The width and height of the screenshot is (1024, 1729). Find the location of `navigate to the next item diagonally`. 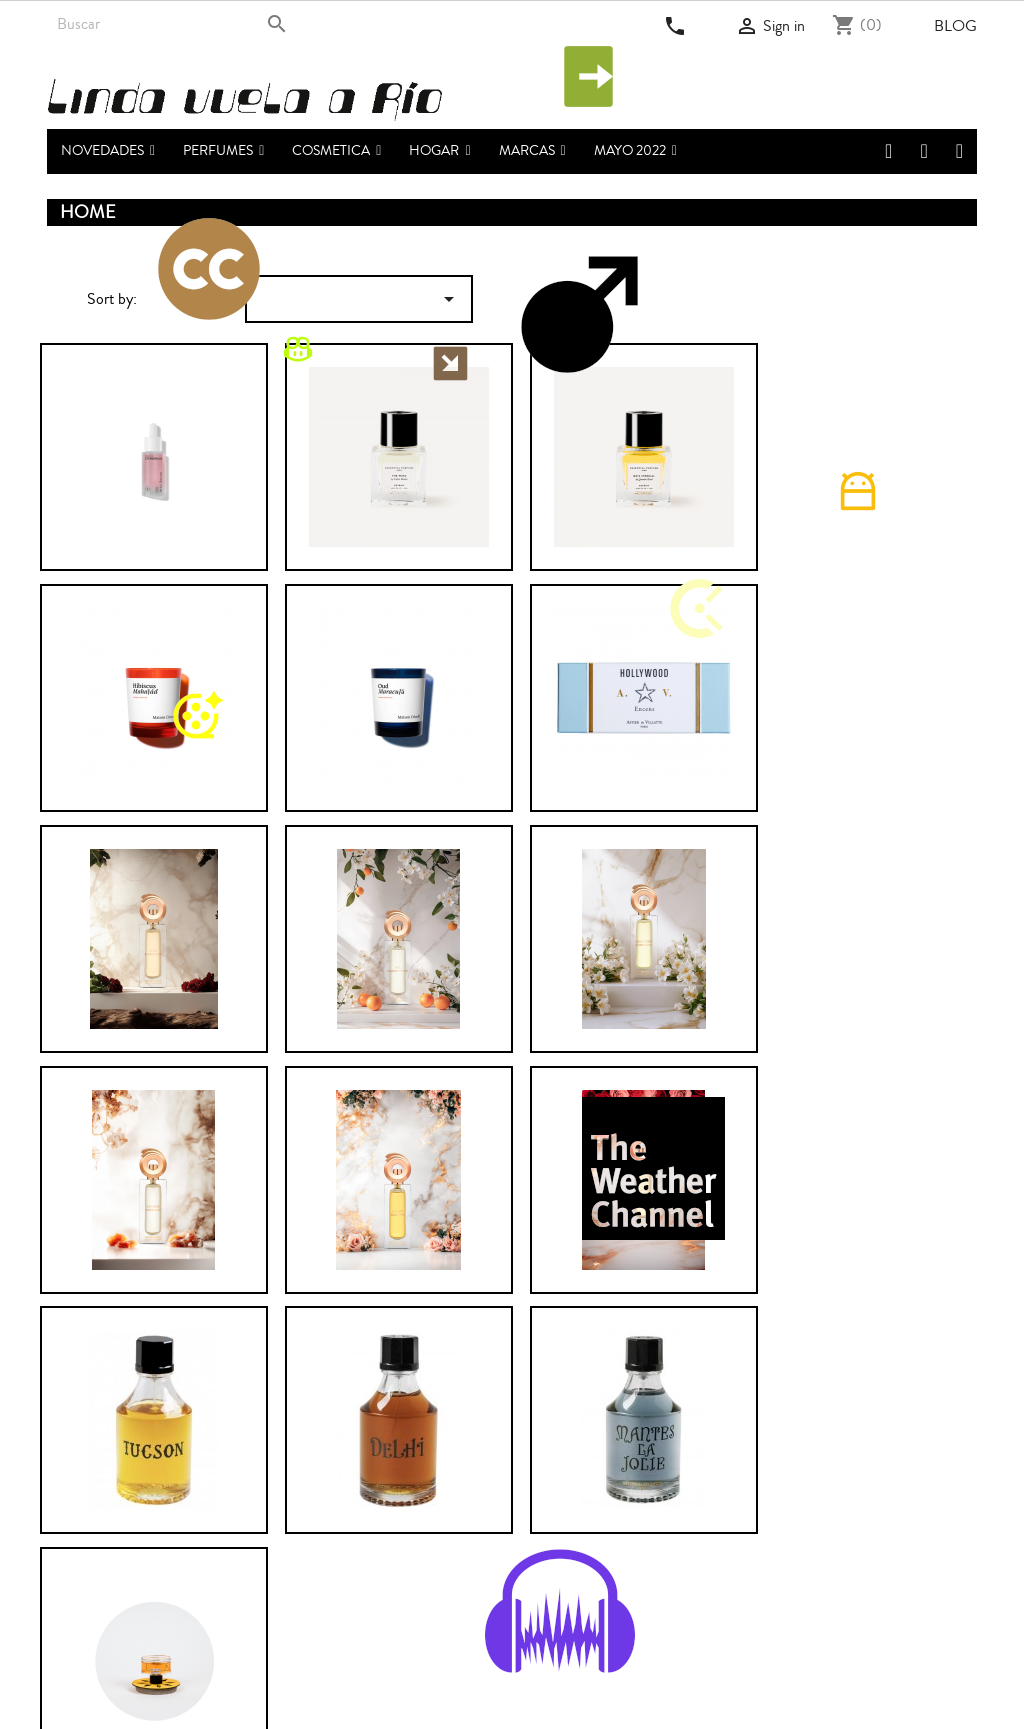

navigate to the next item diagonally is located at coordinates (450, 363).